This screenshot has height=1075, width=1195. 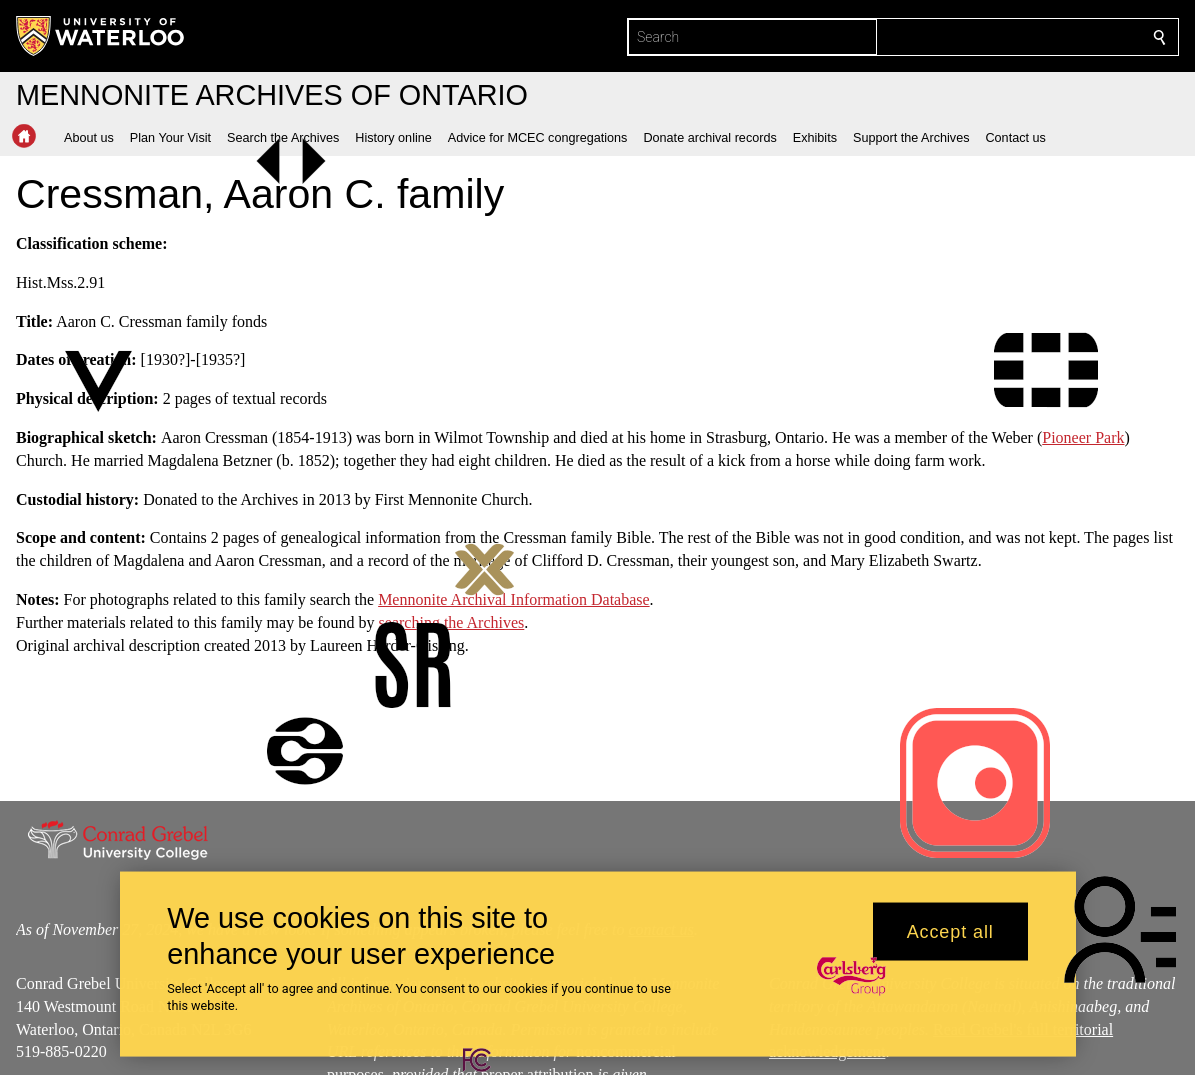 What do you see at coordinates (477, 1060) in the screenshot?
I see `federal communications commission logo` at bounding box center [477, 1060].